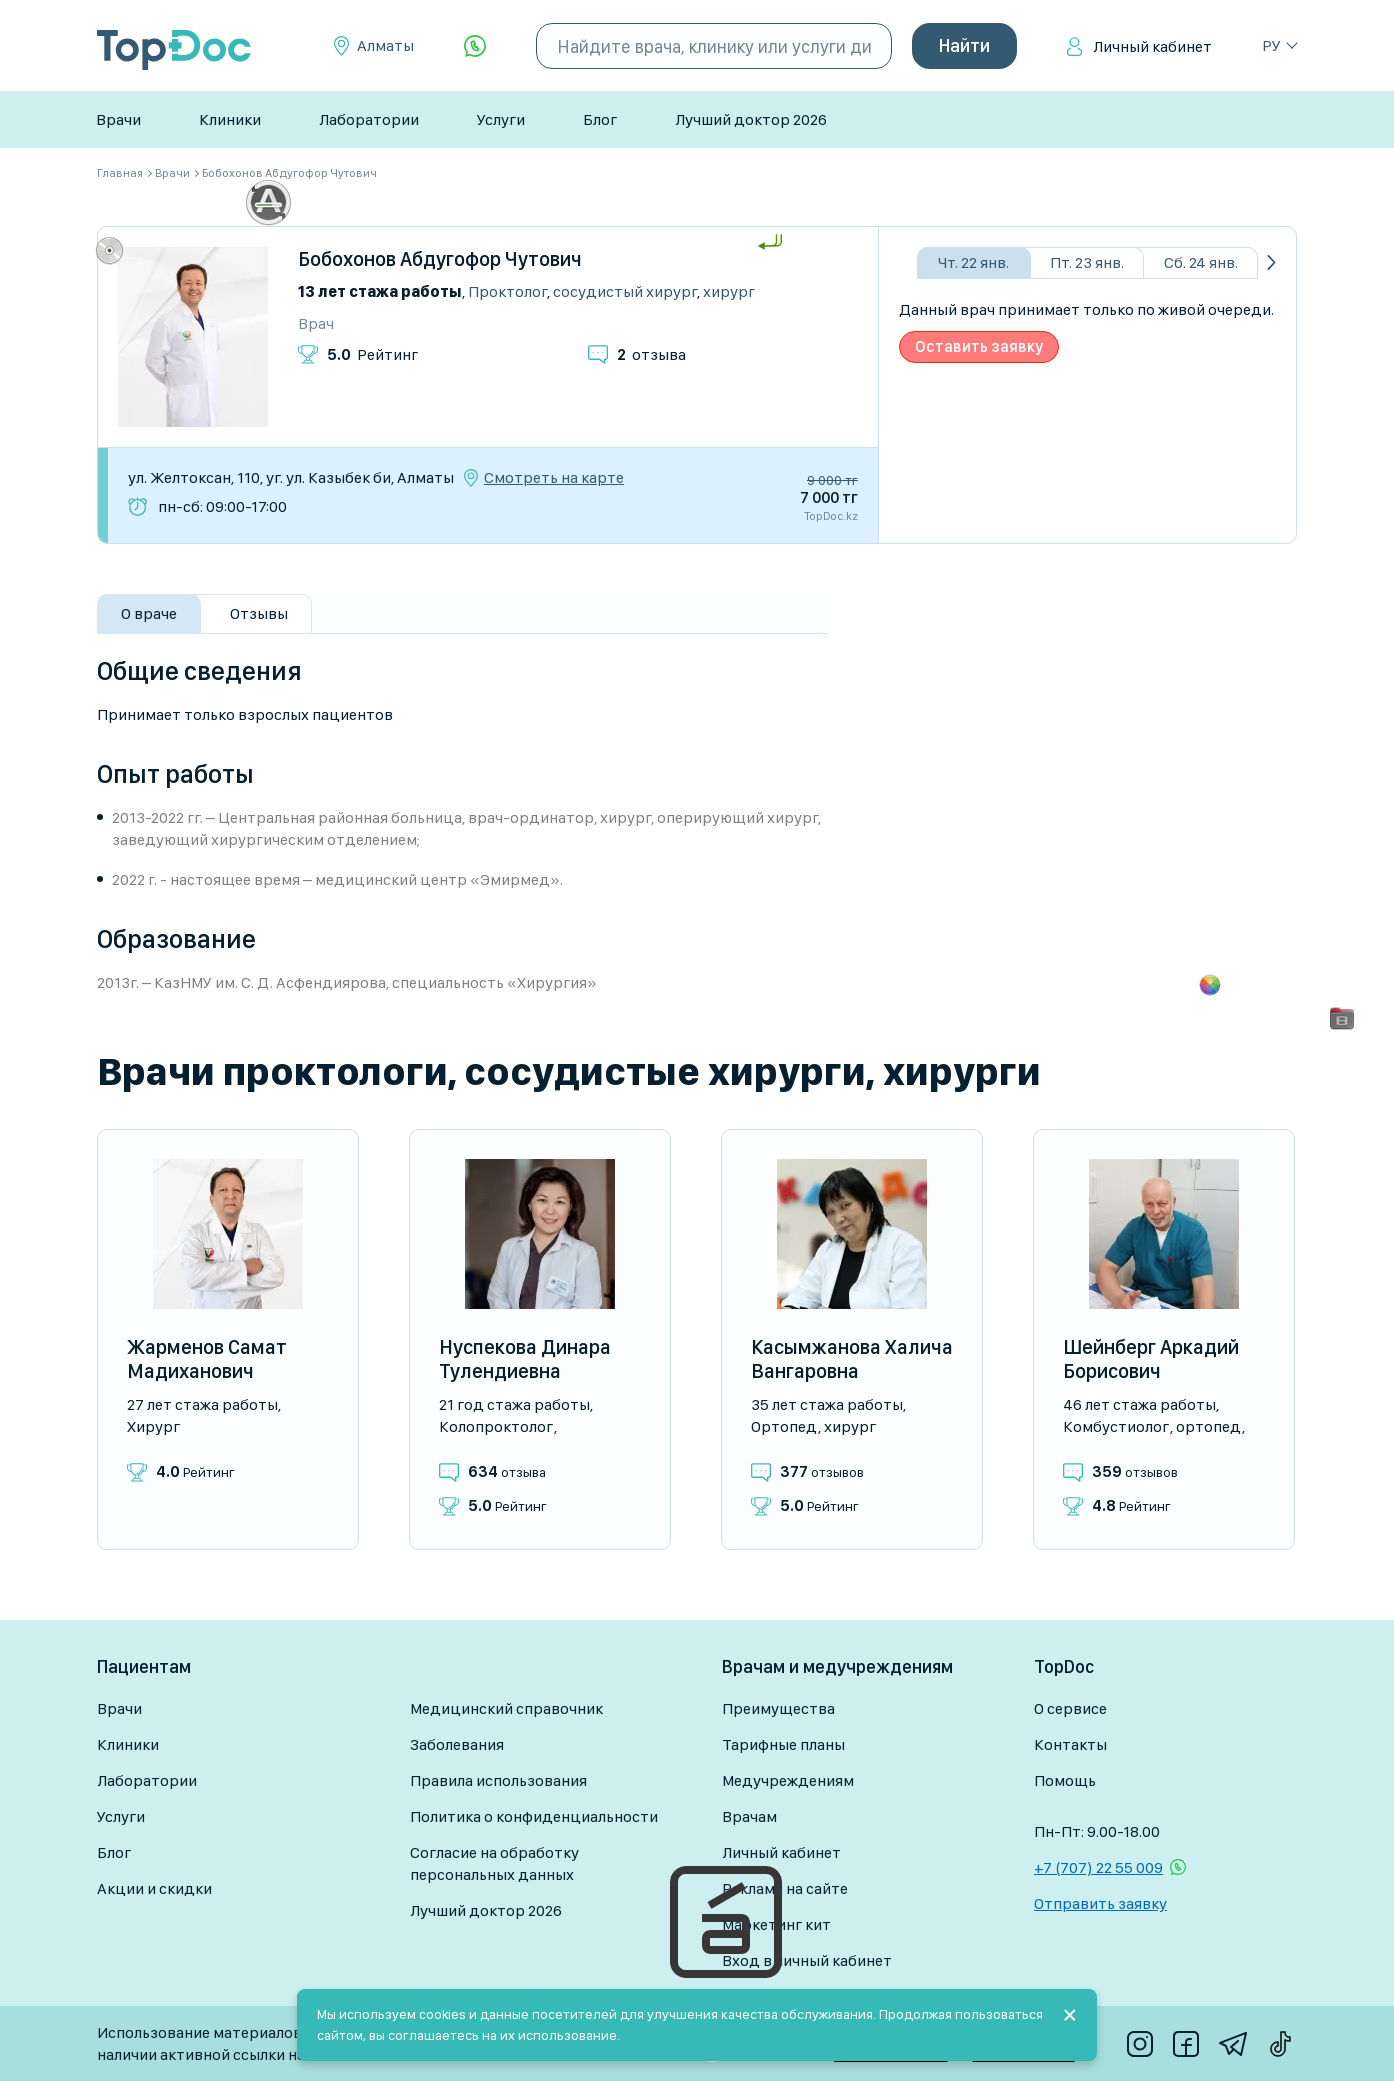 This screenshot has height=2081, width=1394. I want to click on check for available software updates, so click(268, 202).